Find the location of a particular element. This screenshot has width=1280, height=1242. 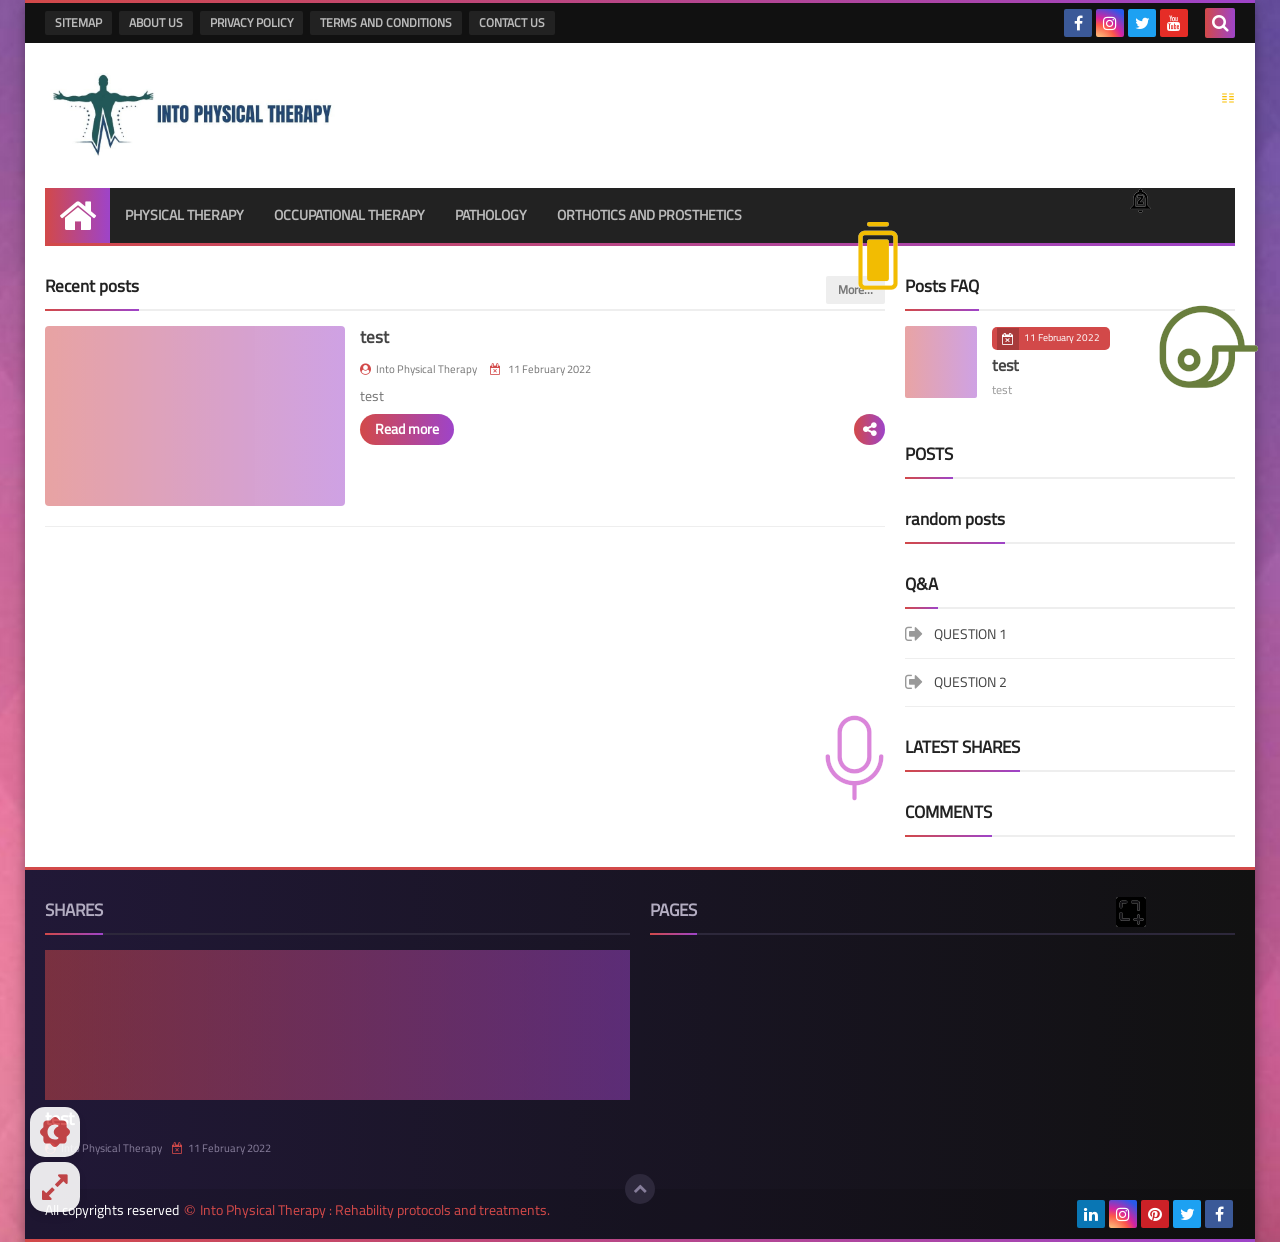

indicates battery is fully charged is located at coordinates (878, 257).